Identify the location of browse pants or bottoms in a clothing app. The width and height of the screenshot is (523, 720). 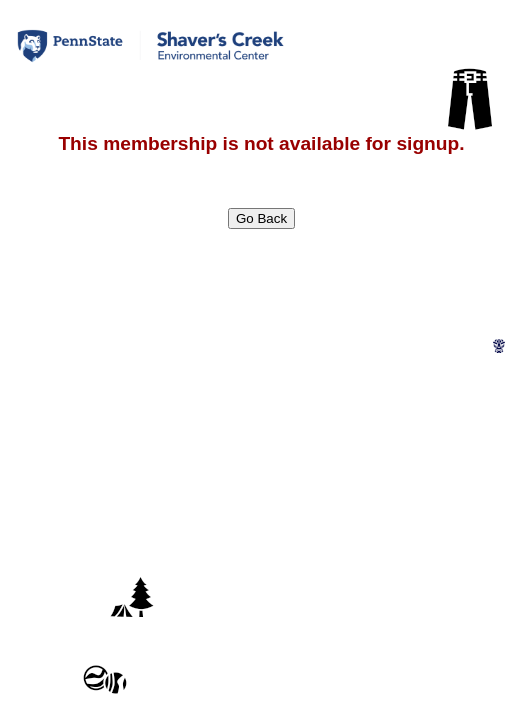
(469, 99).